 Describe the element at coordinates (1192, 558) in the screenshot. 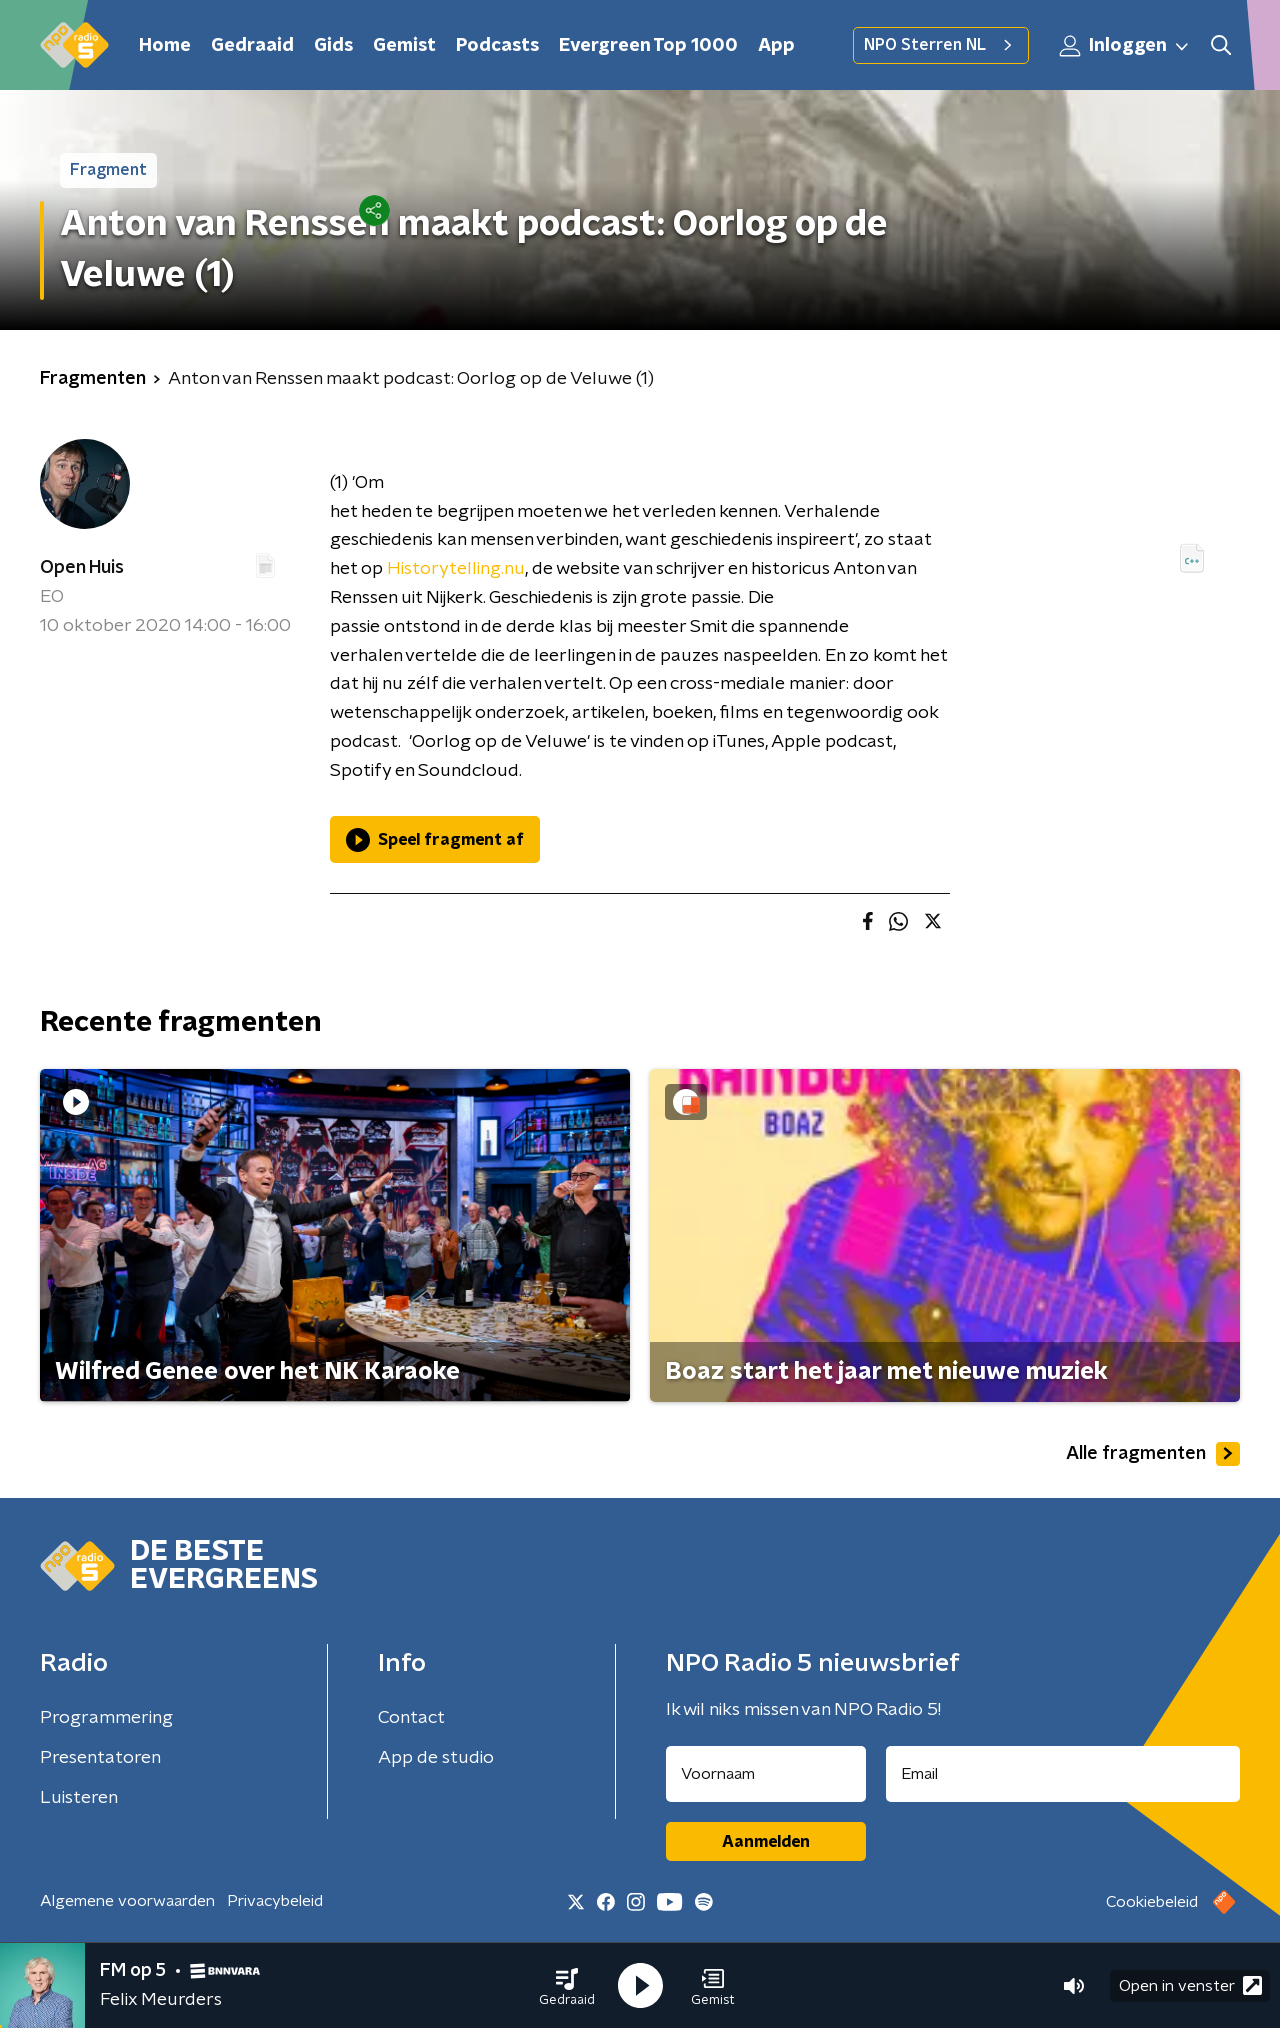

I see `a C++ source code file` at that location.